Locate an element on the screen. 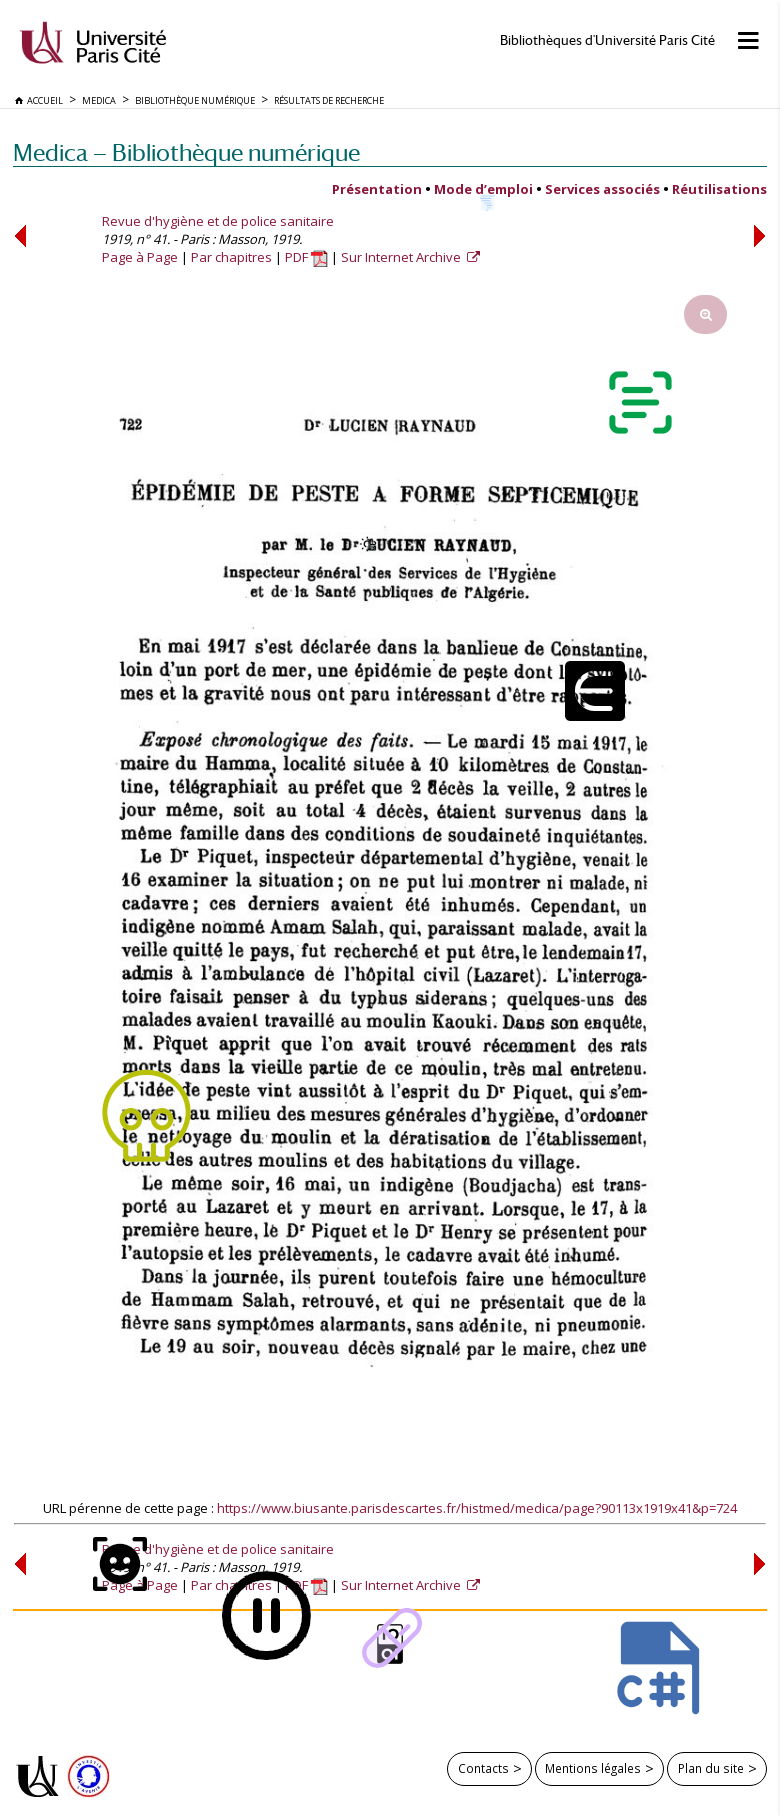 The height and width of the screenshot is (1816, 780). view current weather conditions is located at coordinates (368, 544).